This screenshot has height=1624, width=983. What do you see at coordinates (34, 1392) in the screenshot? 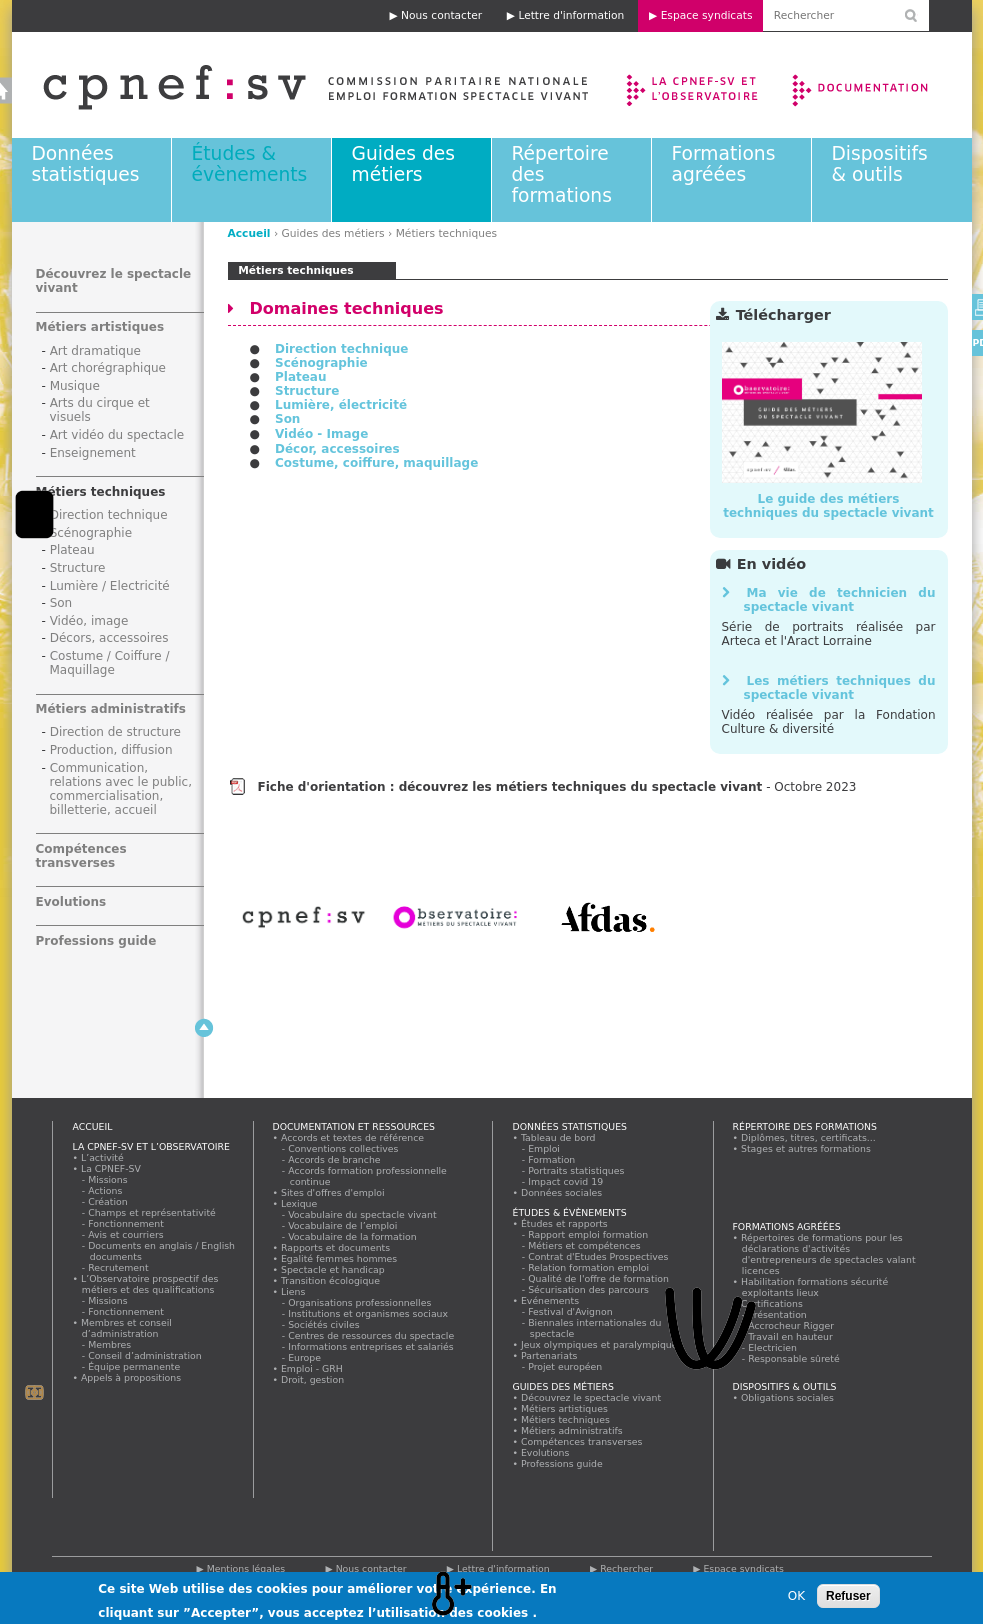
I see `view soccer field or pitch layout` at bounding box center [34, 1392].